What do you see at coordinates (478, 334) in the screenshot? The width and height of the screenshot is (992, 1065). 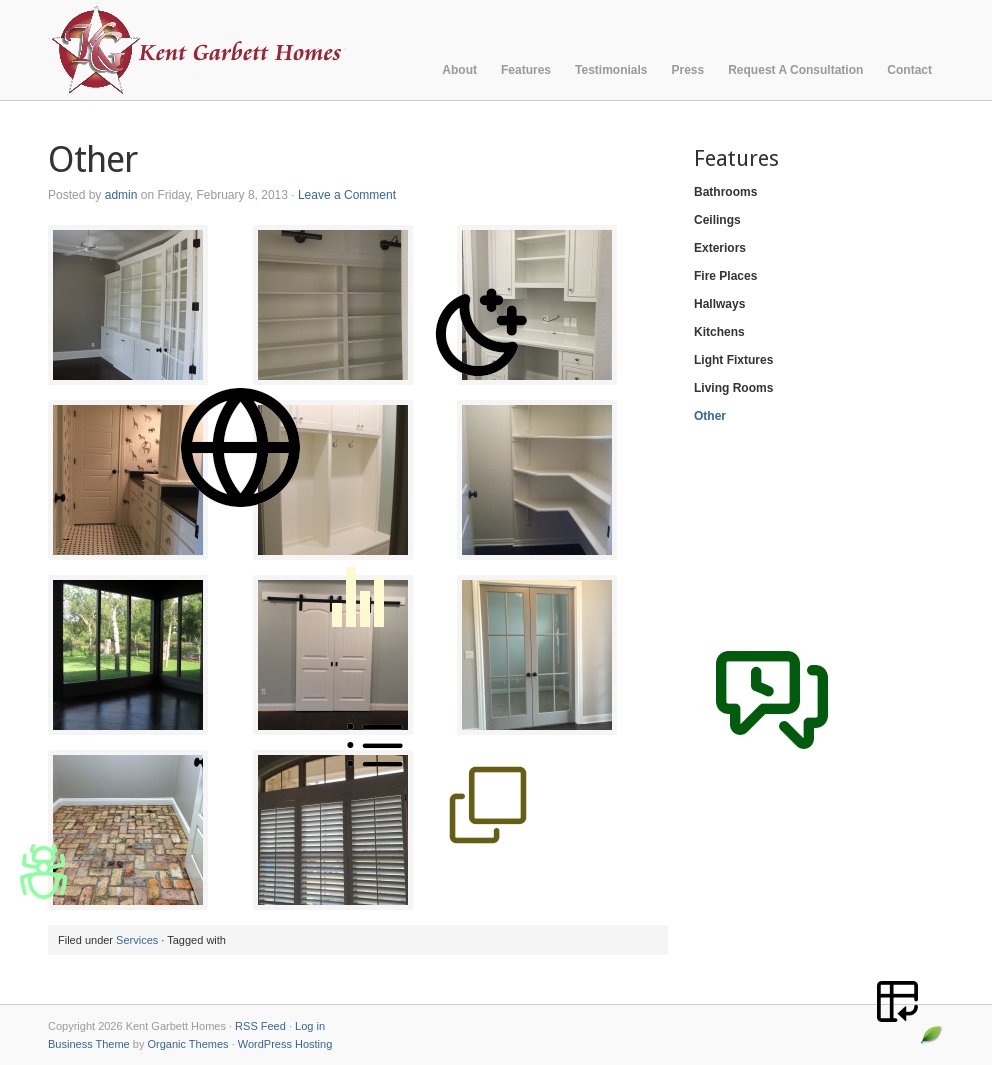 I see `enable dark mode or night theme` at bounding box center [478, 334].